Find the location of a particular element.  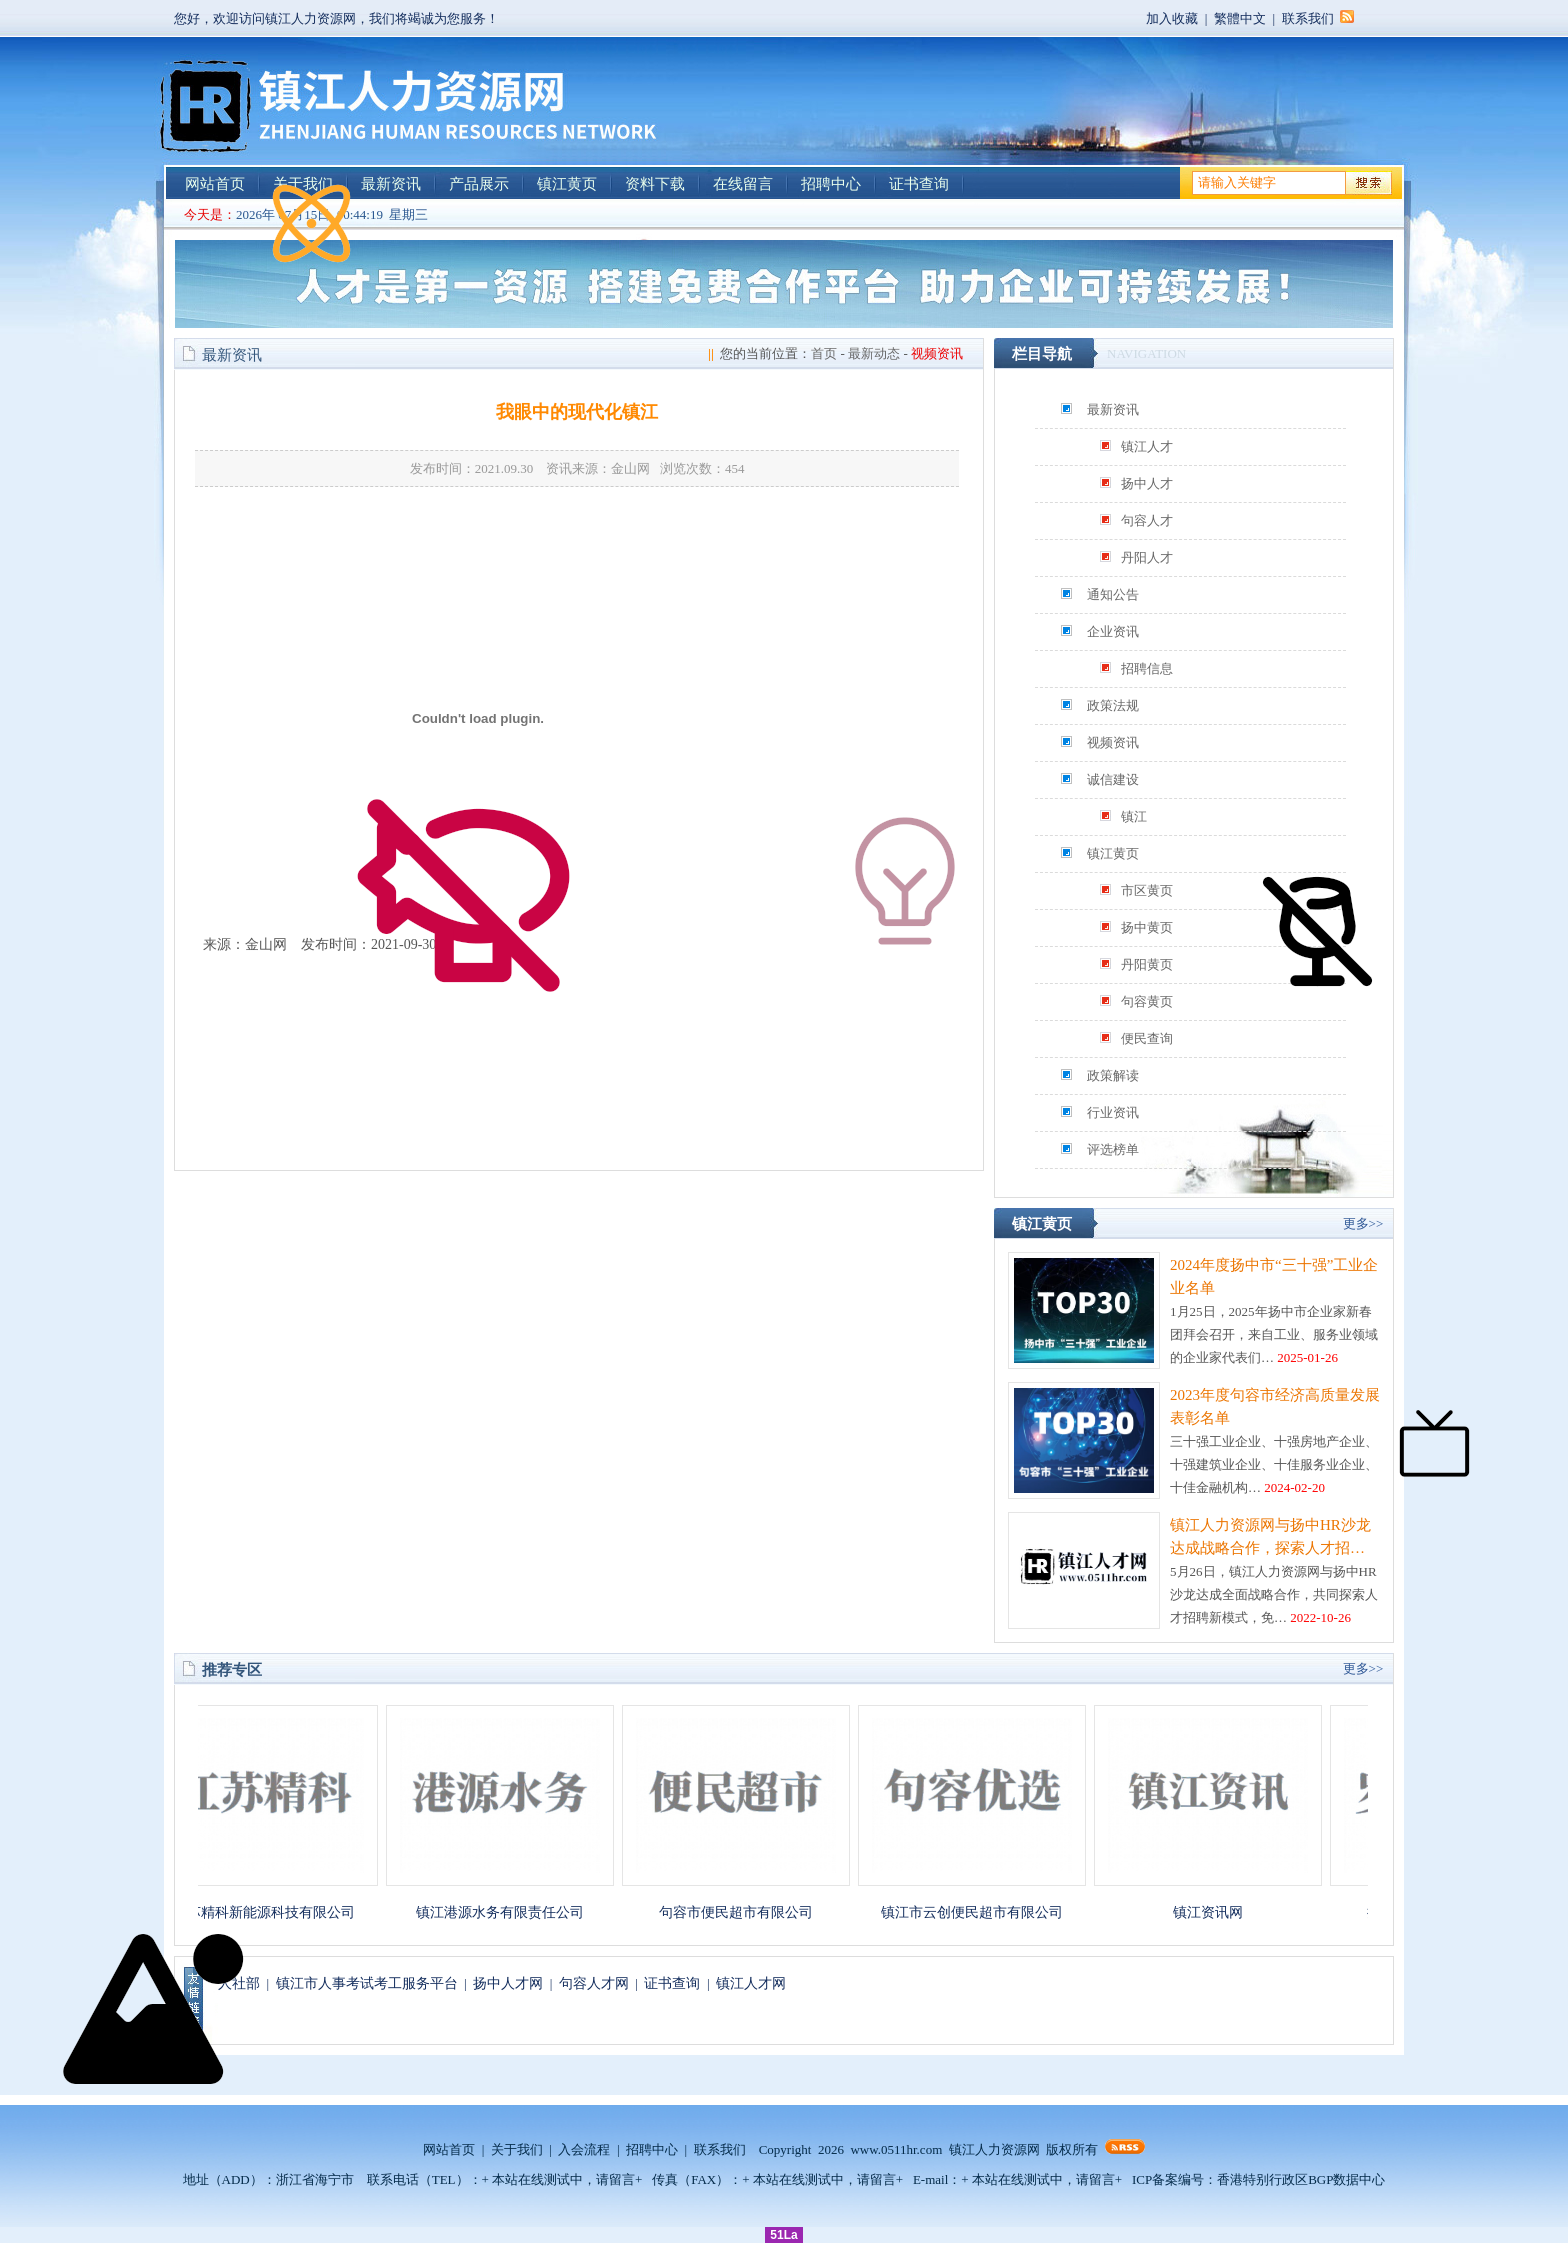

access tv or video streaming content is located at coordinates (1434, 1447).